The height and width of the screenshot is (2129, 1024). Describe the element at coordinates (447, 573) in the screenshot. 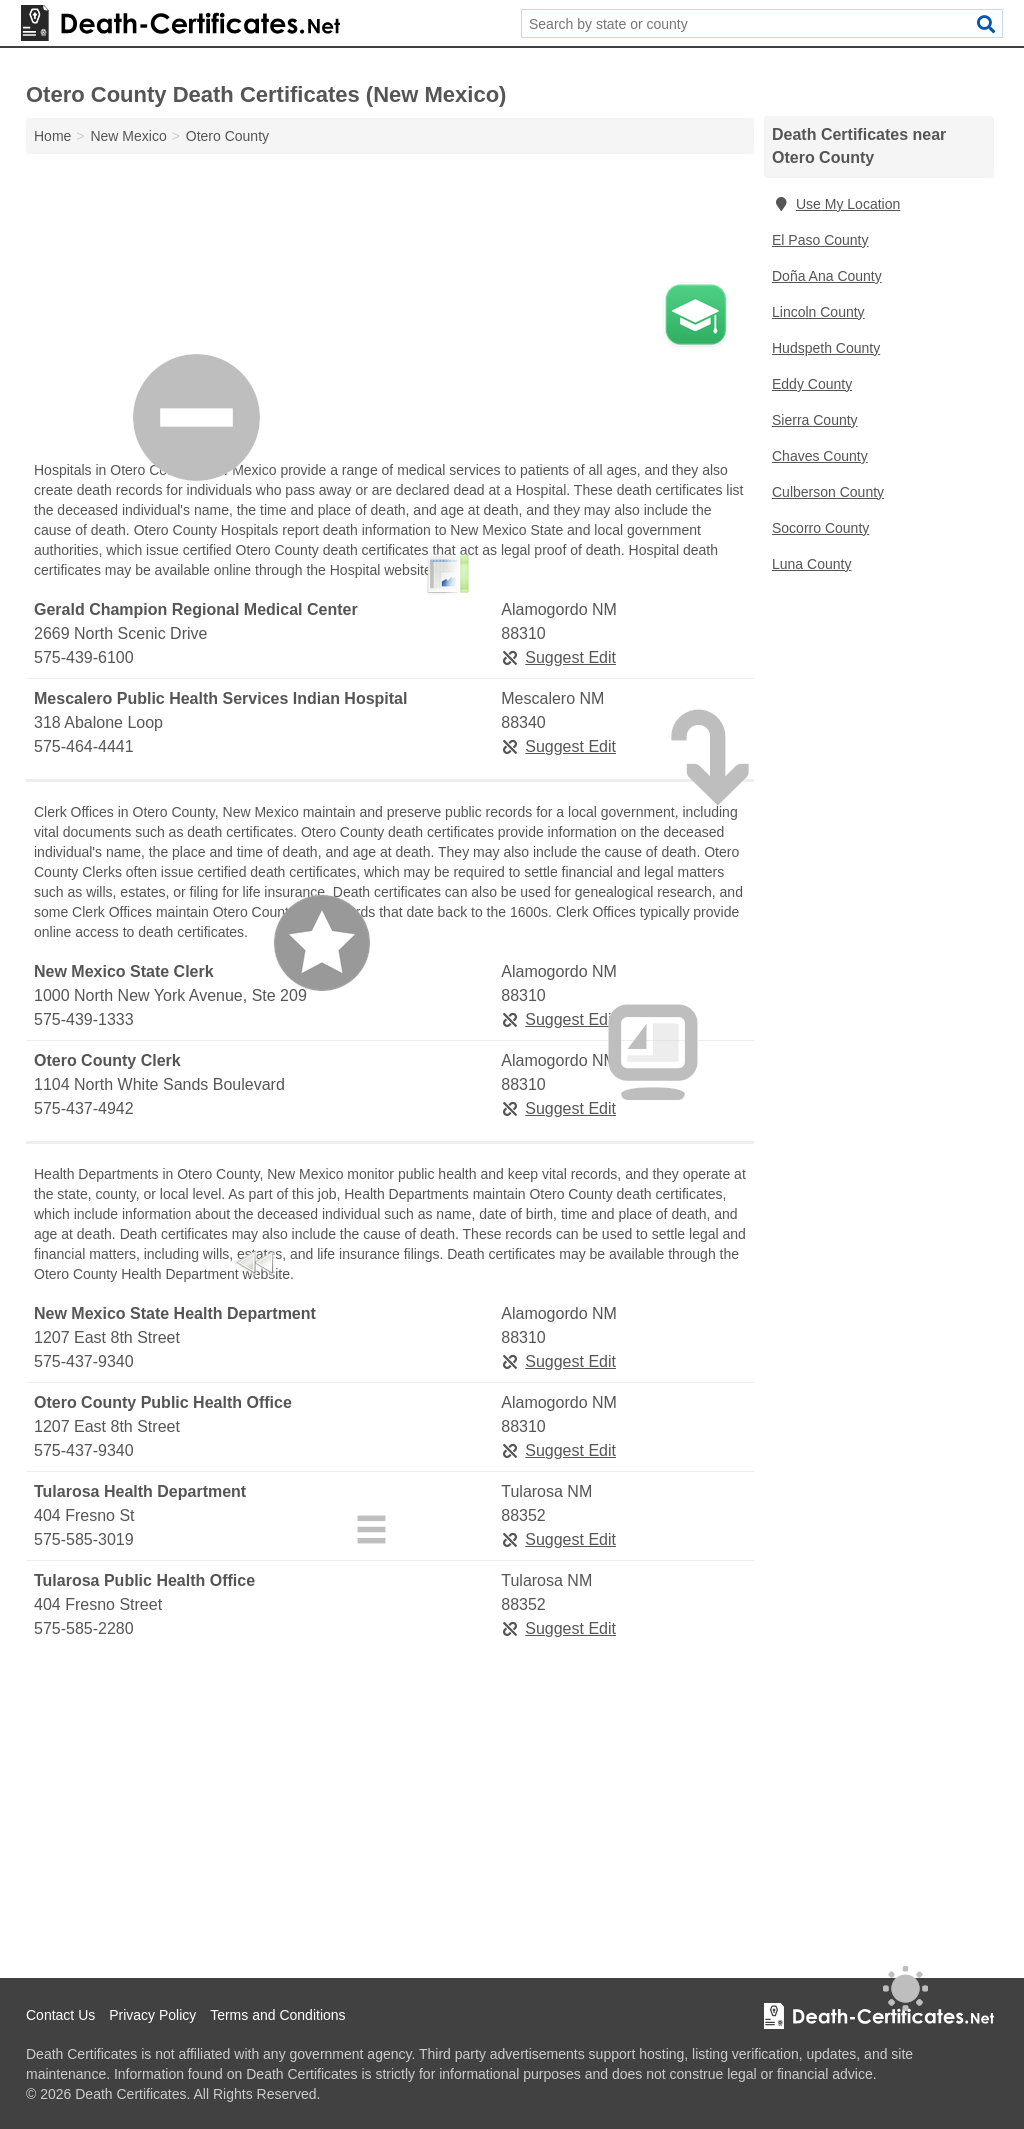

I see `spreadsheet template file type` at that location.